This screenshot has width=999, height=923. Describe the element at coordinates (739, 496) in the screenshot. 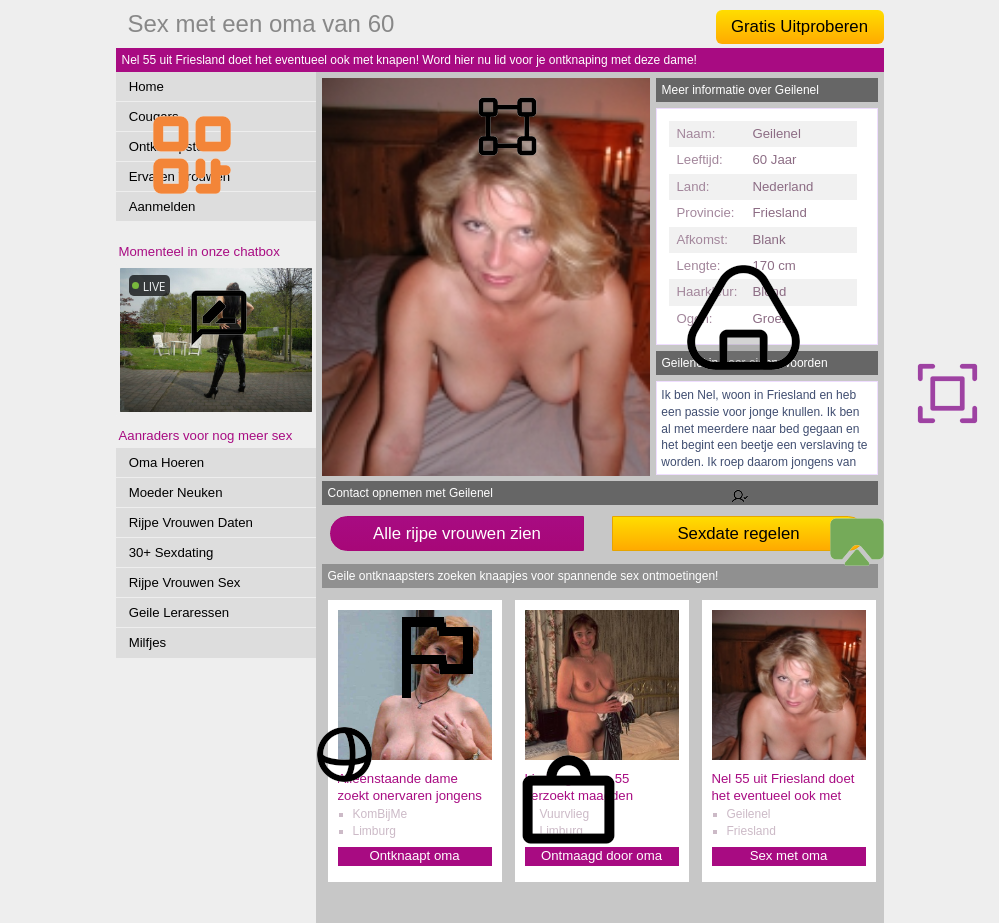

I see `user verified or approved` at that location.